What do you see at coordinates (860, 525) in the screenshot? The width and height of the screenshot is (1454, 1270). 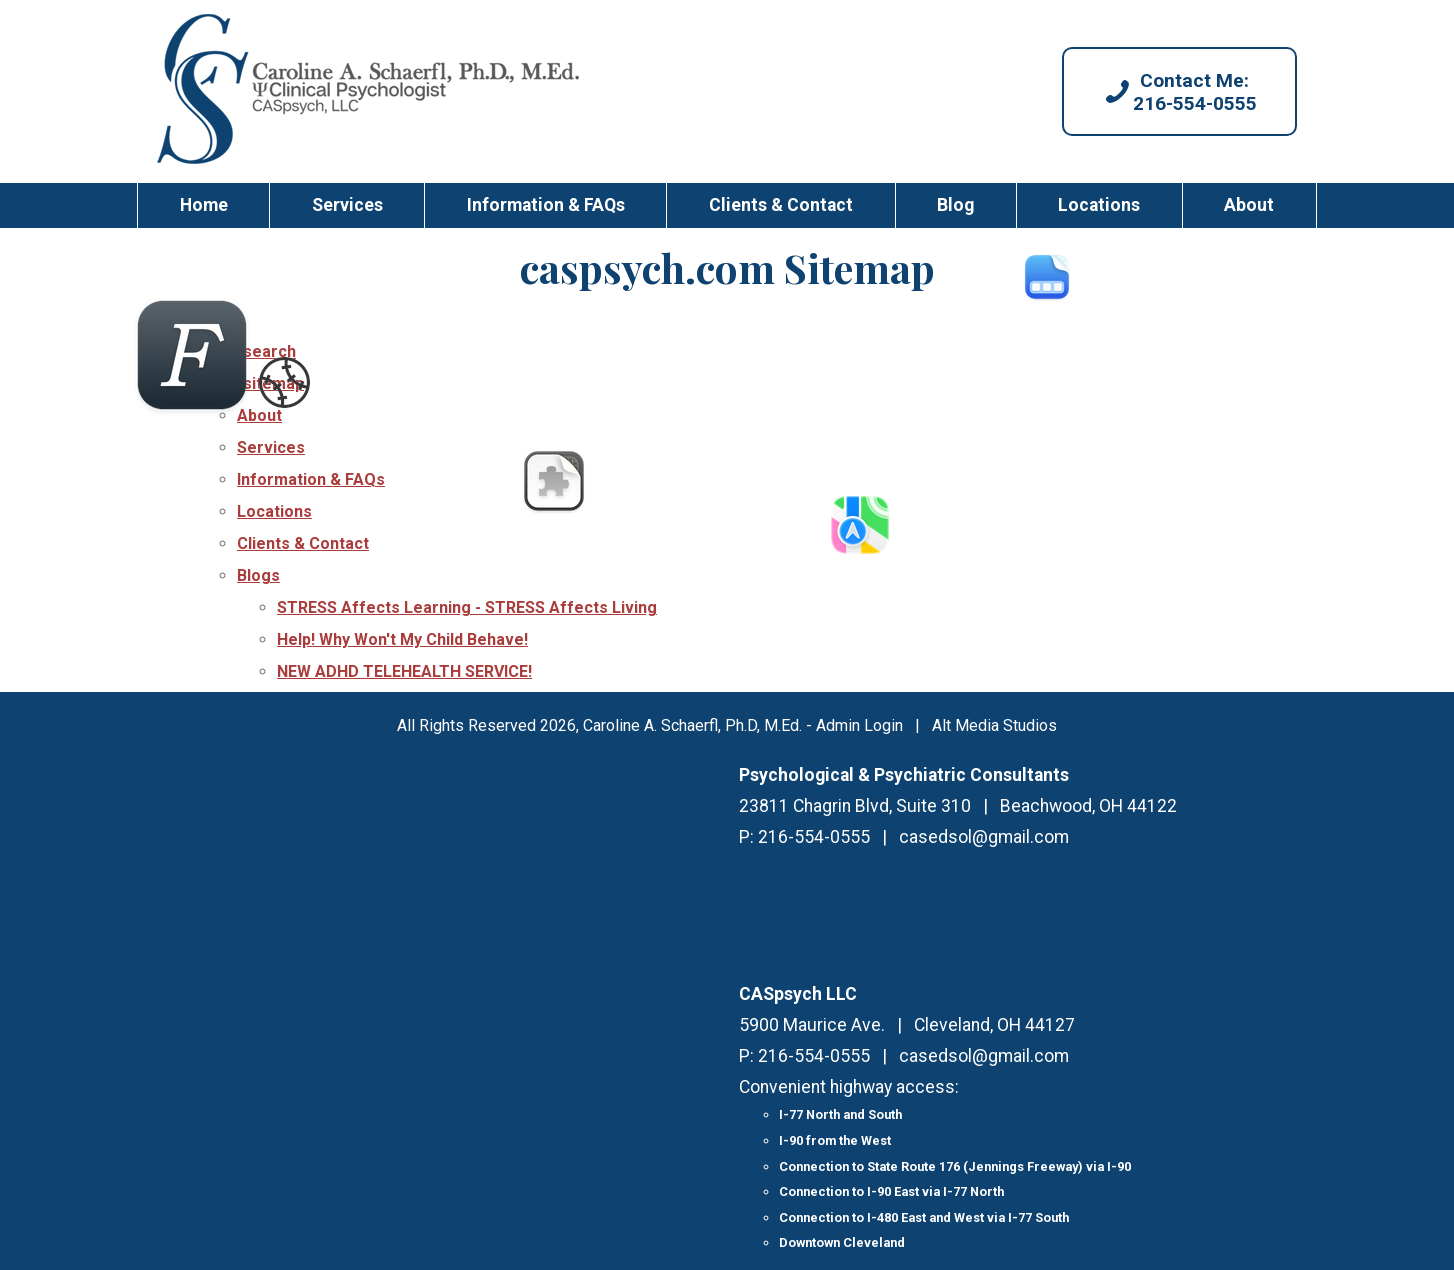 I see `open gnome maps application` at bounding box center [860, 525].